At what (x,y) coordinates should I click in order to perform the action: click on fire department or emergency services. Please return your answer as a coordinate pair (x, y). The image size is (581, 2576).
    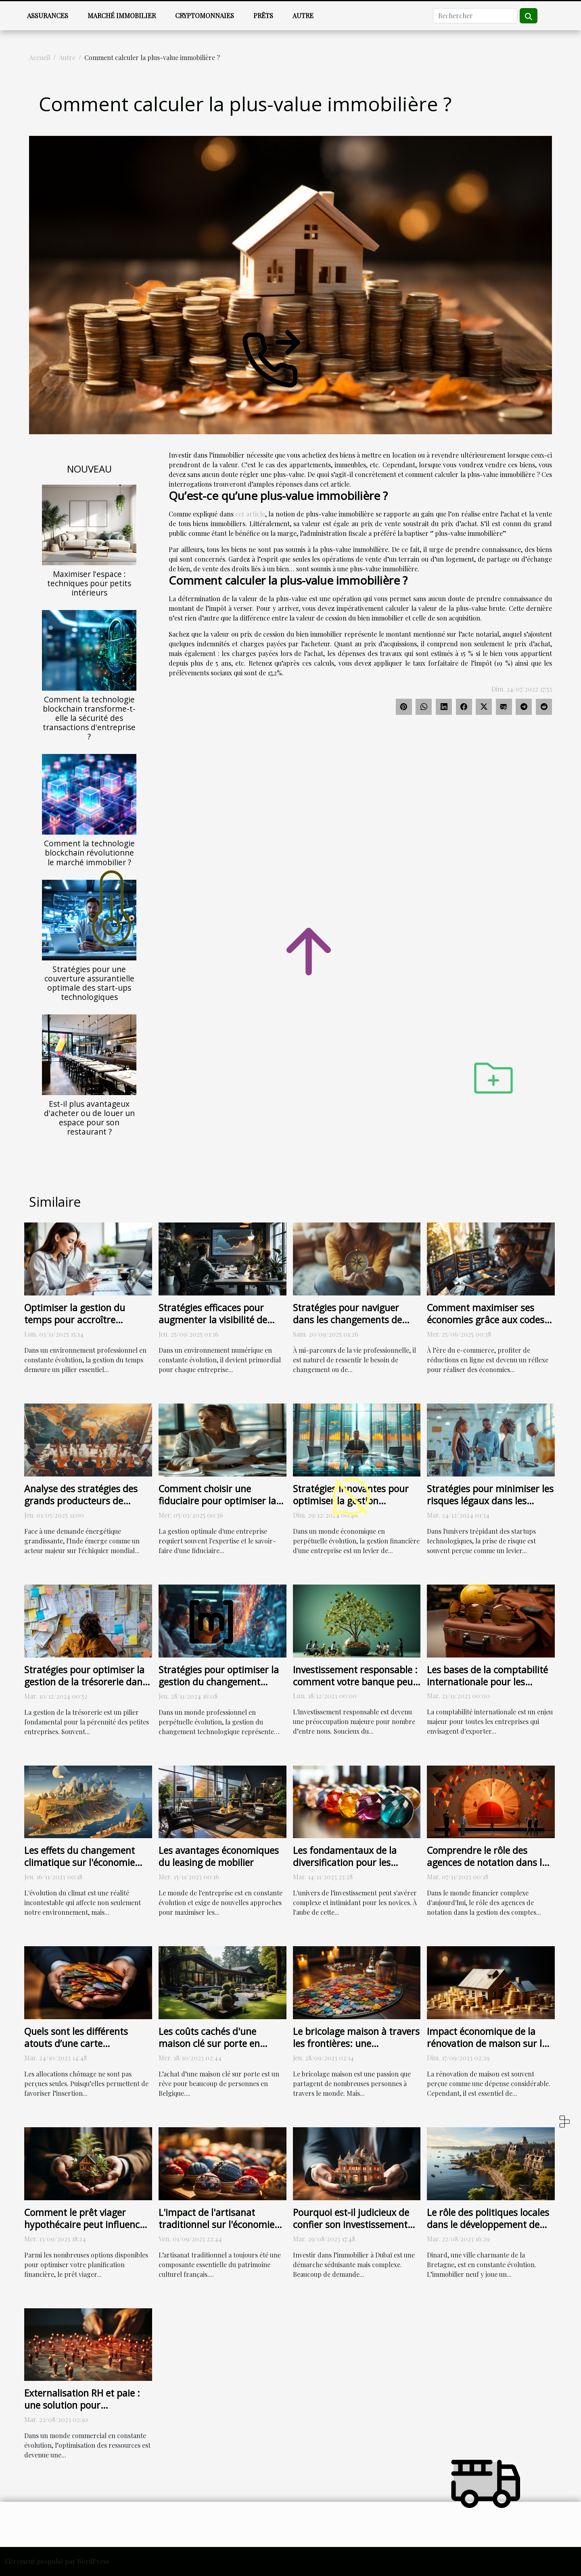
    Looking at the image, I should click on (483, 2480).